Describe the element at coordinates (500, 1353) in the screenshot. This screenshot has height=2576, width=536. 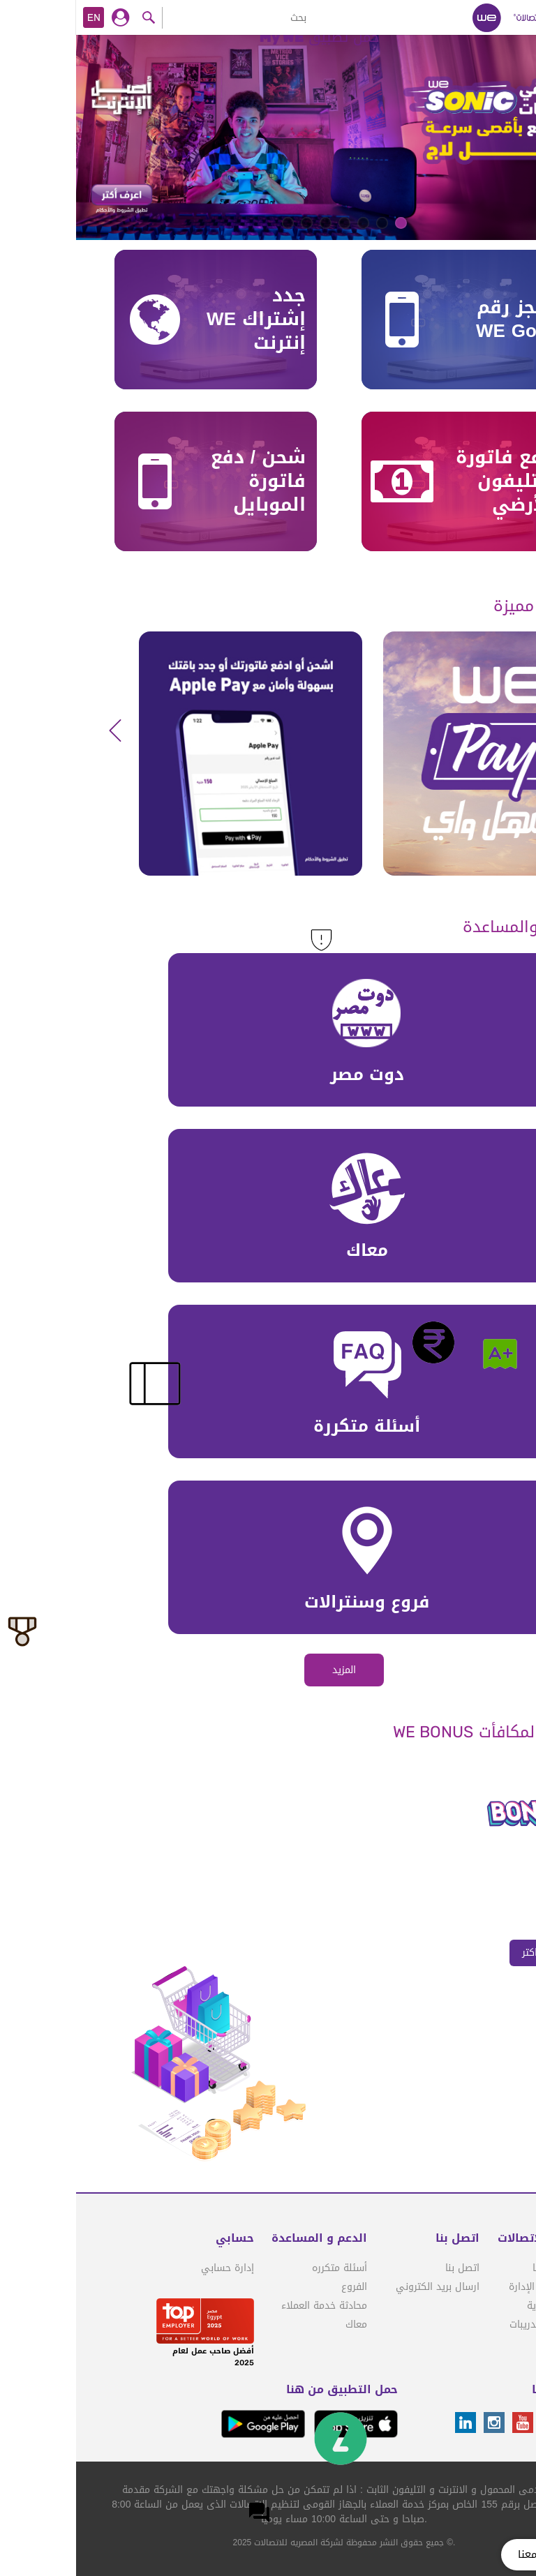
I see `view exam or test results` at that location.